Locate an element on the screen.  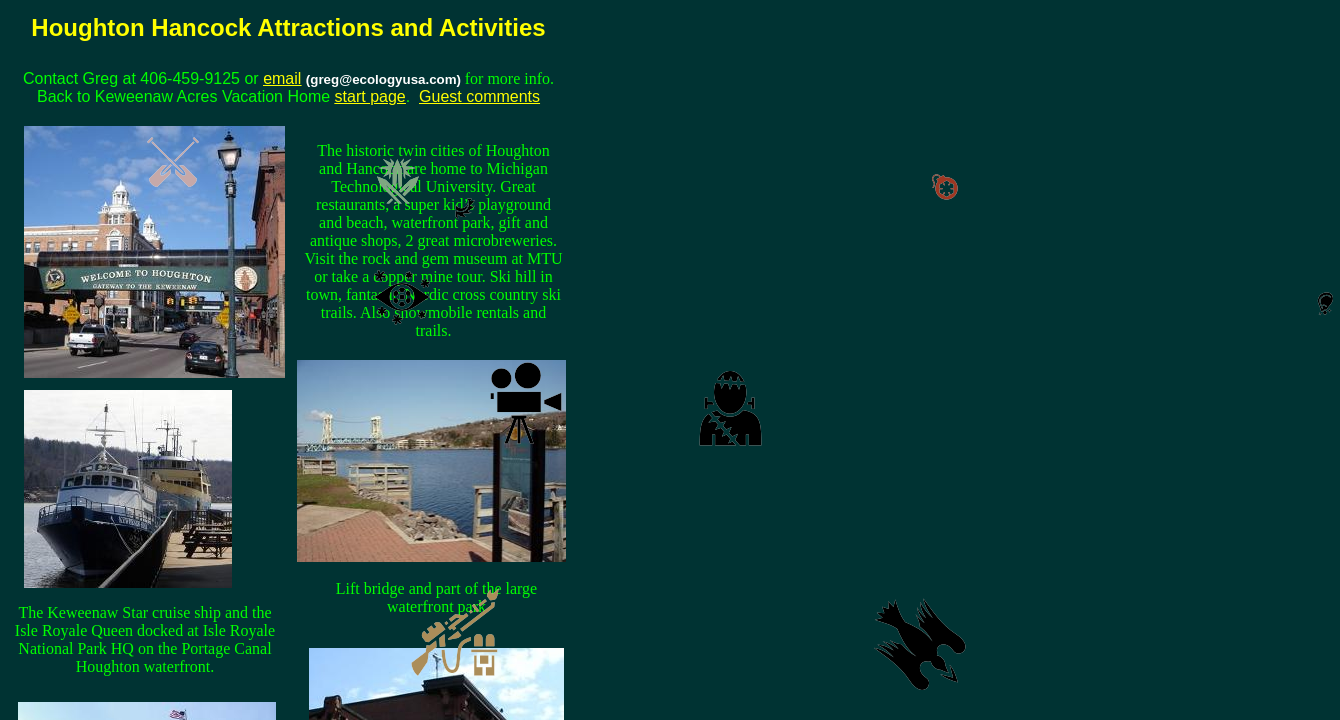
select flamethrower weapon is located at coordinates (455, 632).